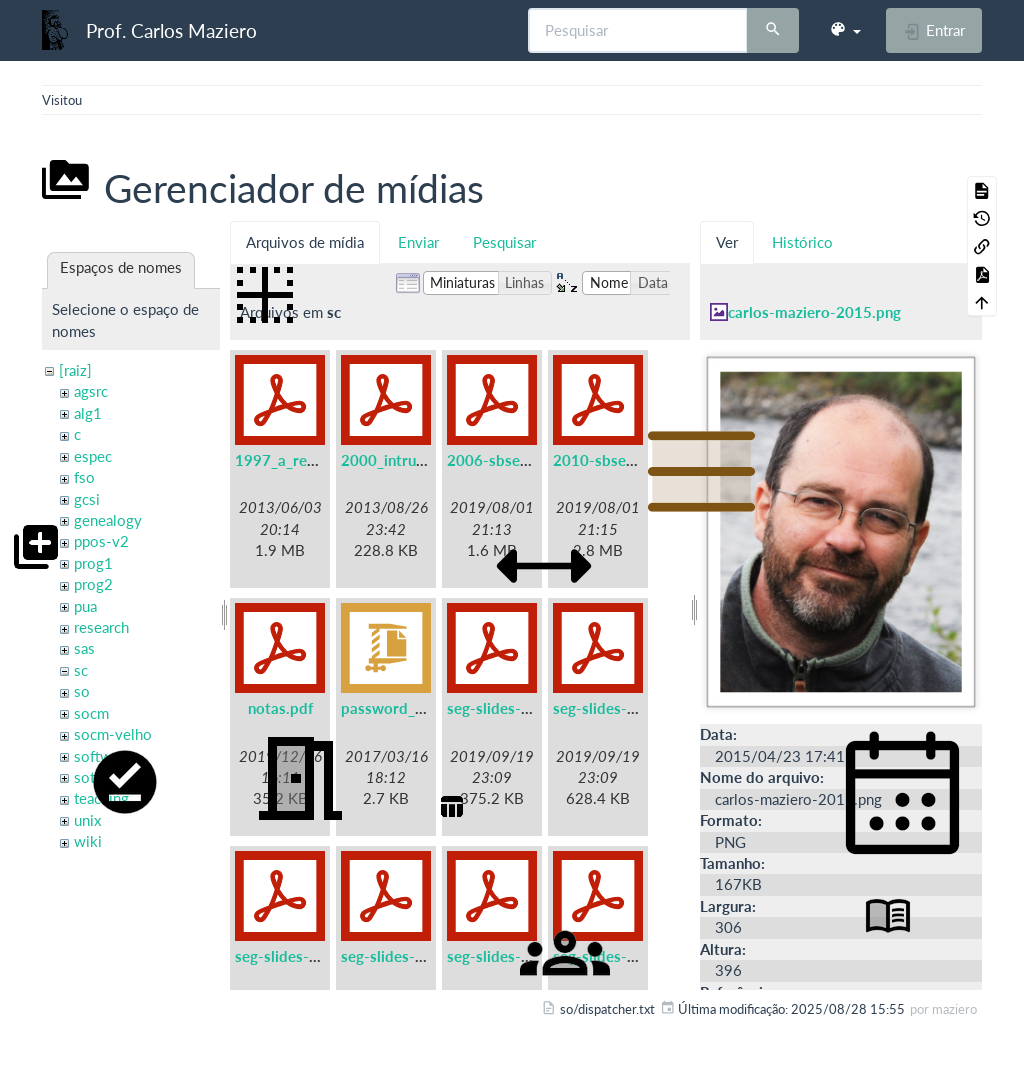 The height and width of the screenshot is (1067, 1024). I want to click on view calendar events, so click(902, 797).